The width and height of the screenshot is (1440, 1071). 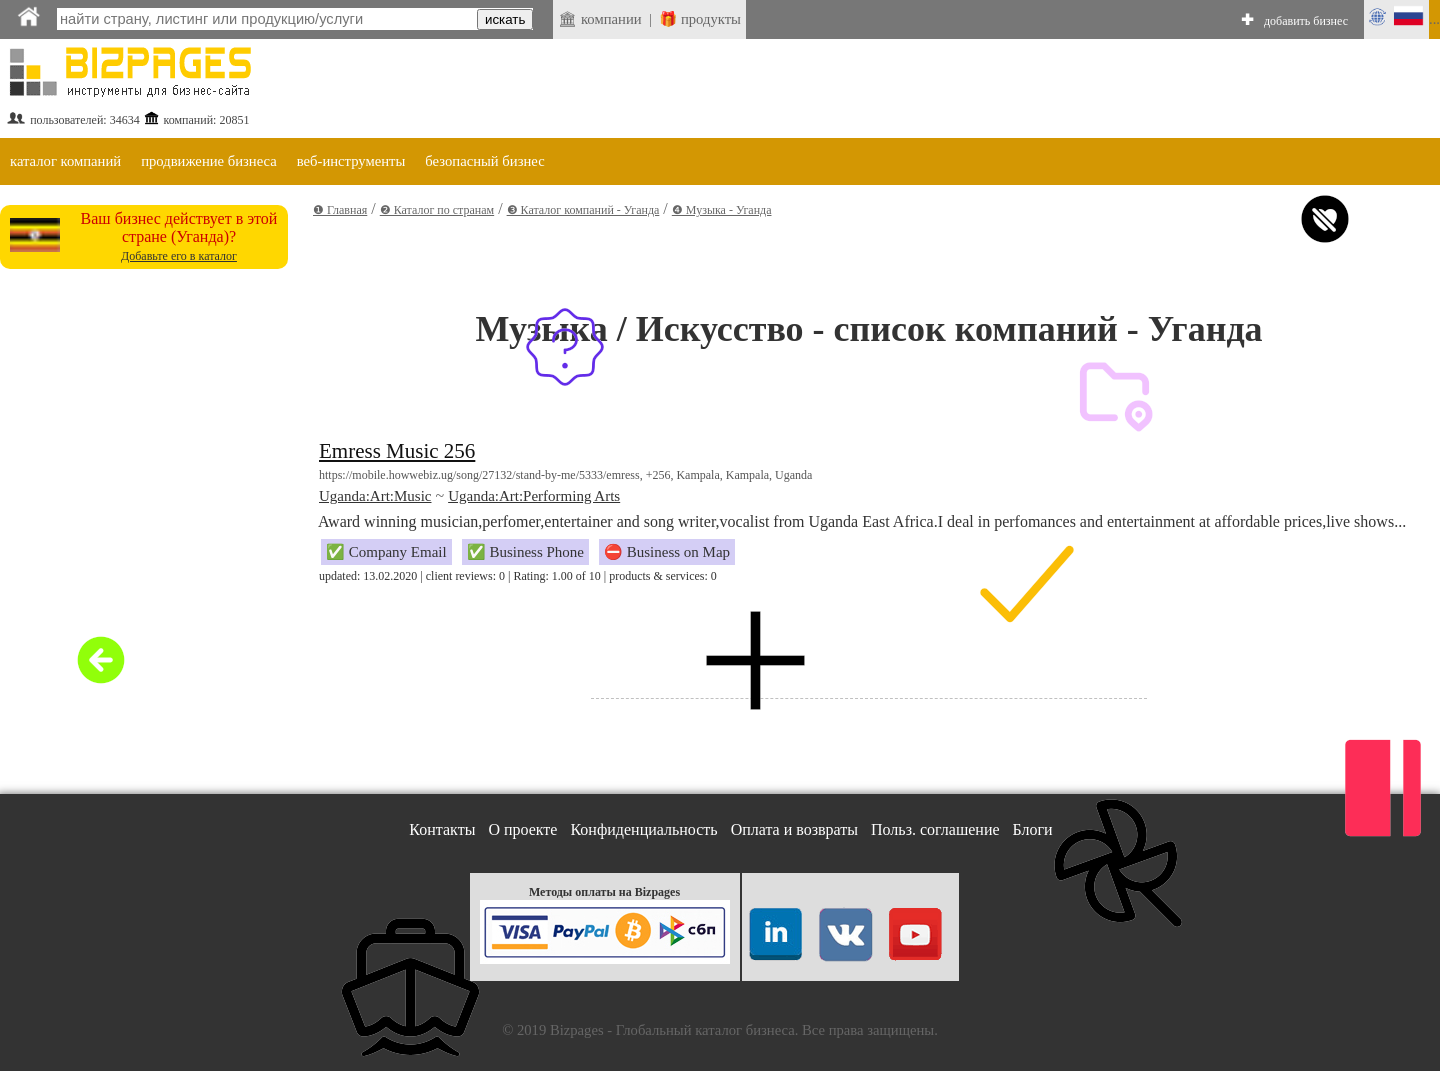 I want to click on remove from favorites, so click(x=1325, y=219).